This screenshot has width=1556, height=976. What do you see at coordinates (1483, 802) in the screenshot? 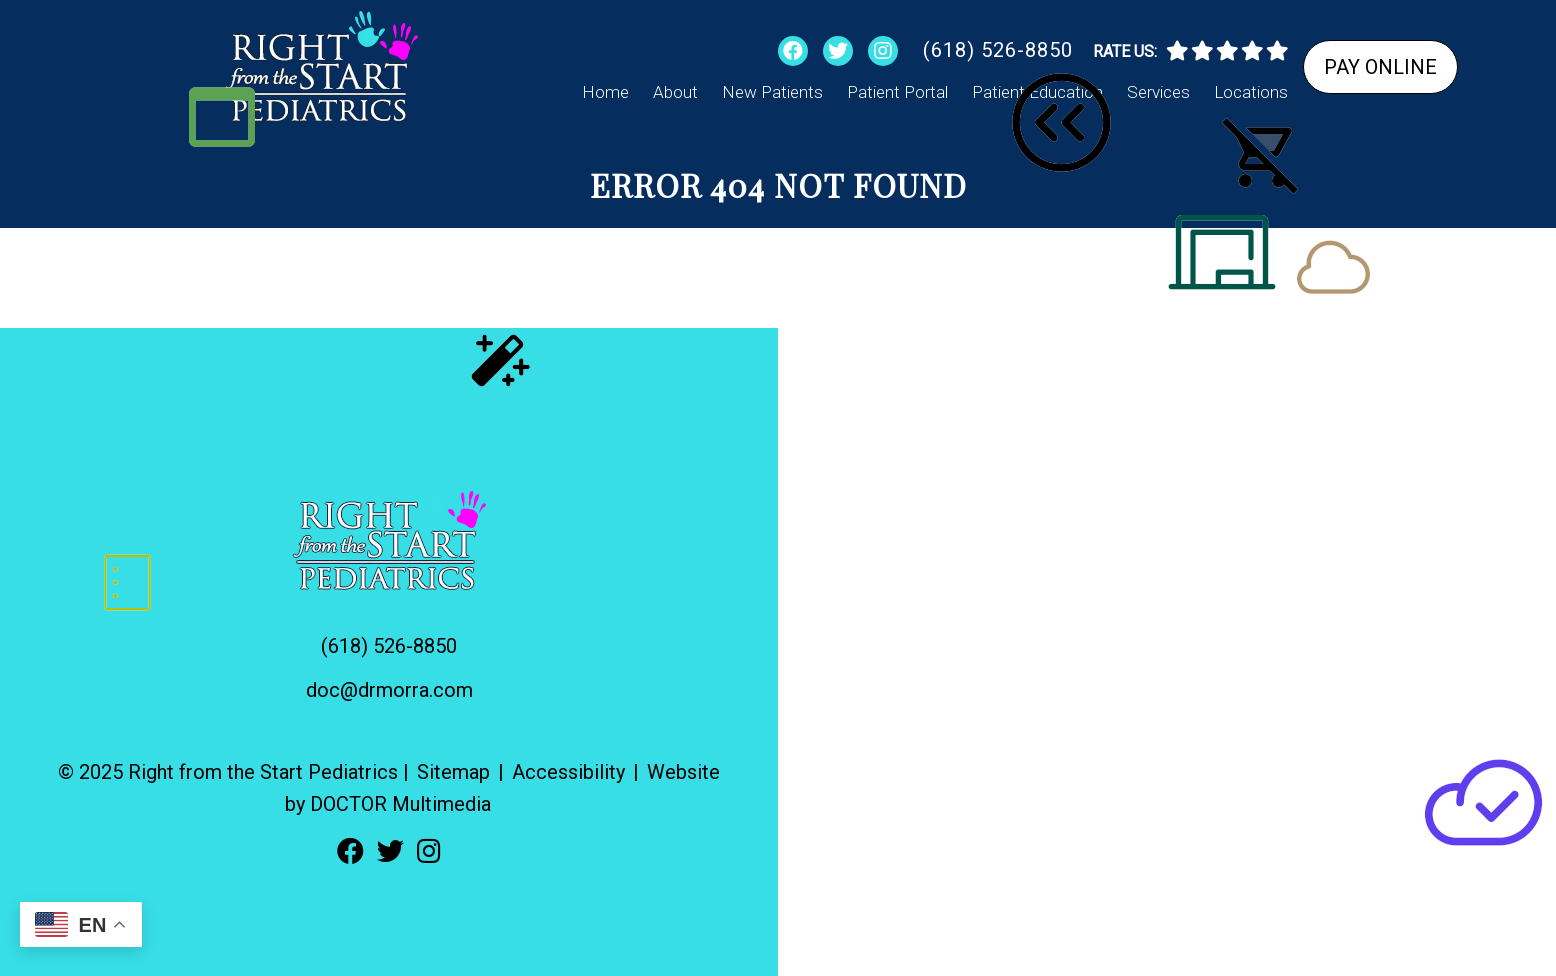
I see `file successfully uploaded to cloud storage` at bounding box center [1483, 802].